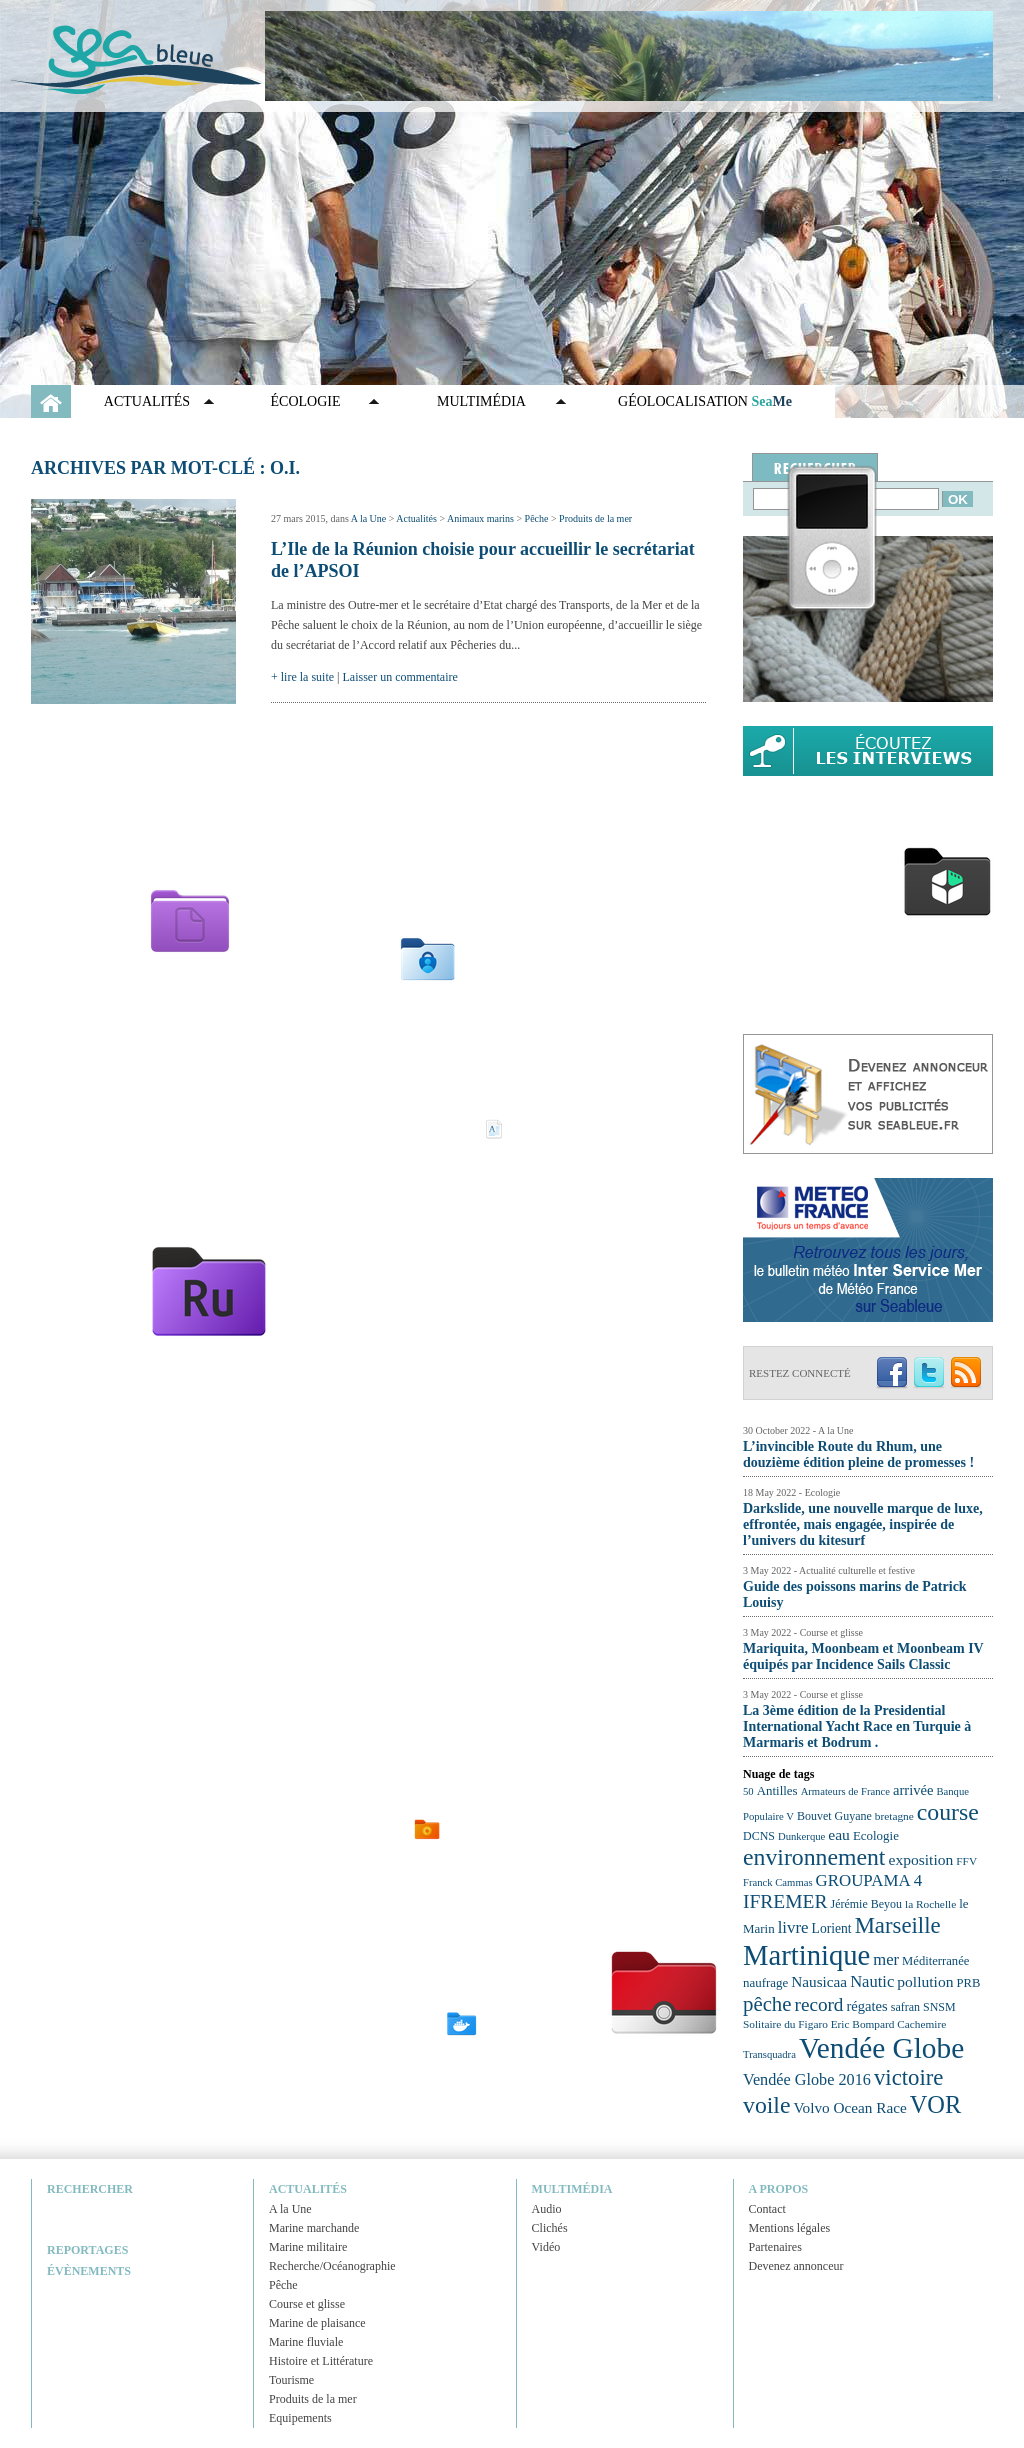 The image size is (1024, 2448). What do you see at coordinates (208, 1294) in the screenshot?
I see `open folder containing Adobe Rush project files` at bounding box center [208, 1294].